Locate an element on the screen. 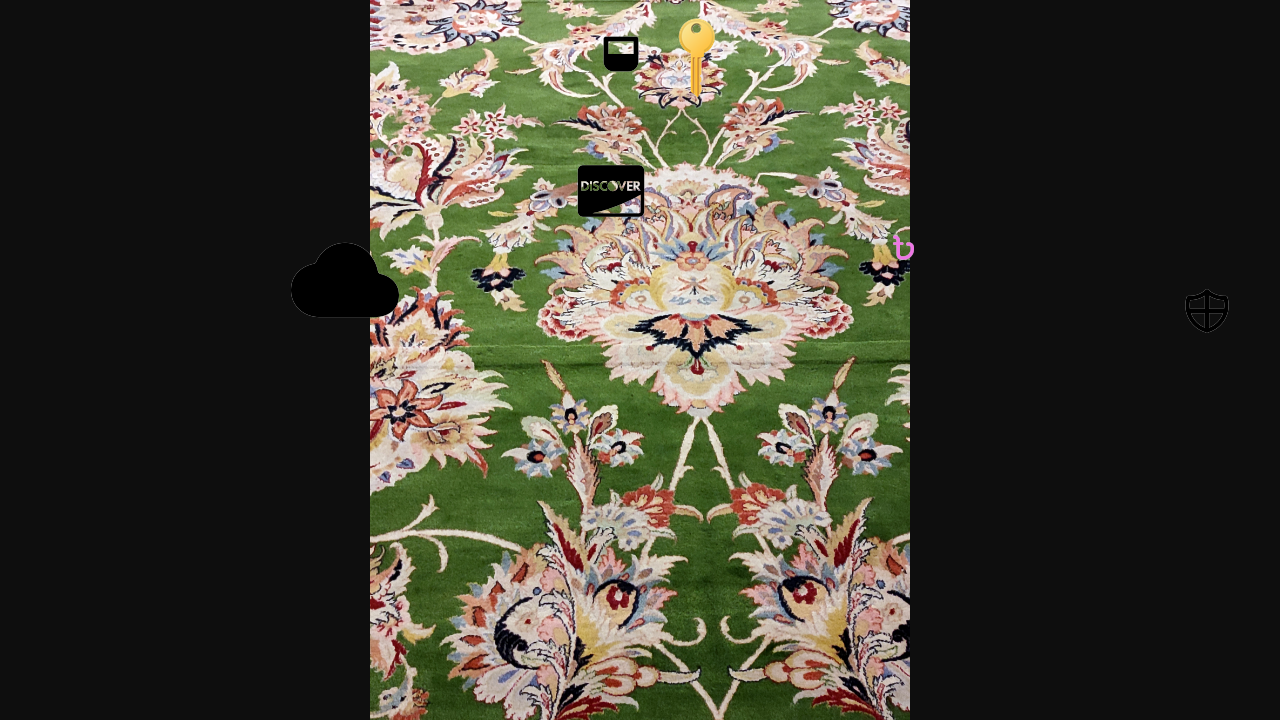  privacy or security settings with multiple protection layers is located at coordinates (1207, 311).